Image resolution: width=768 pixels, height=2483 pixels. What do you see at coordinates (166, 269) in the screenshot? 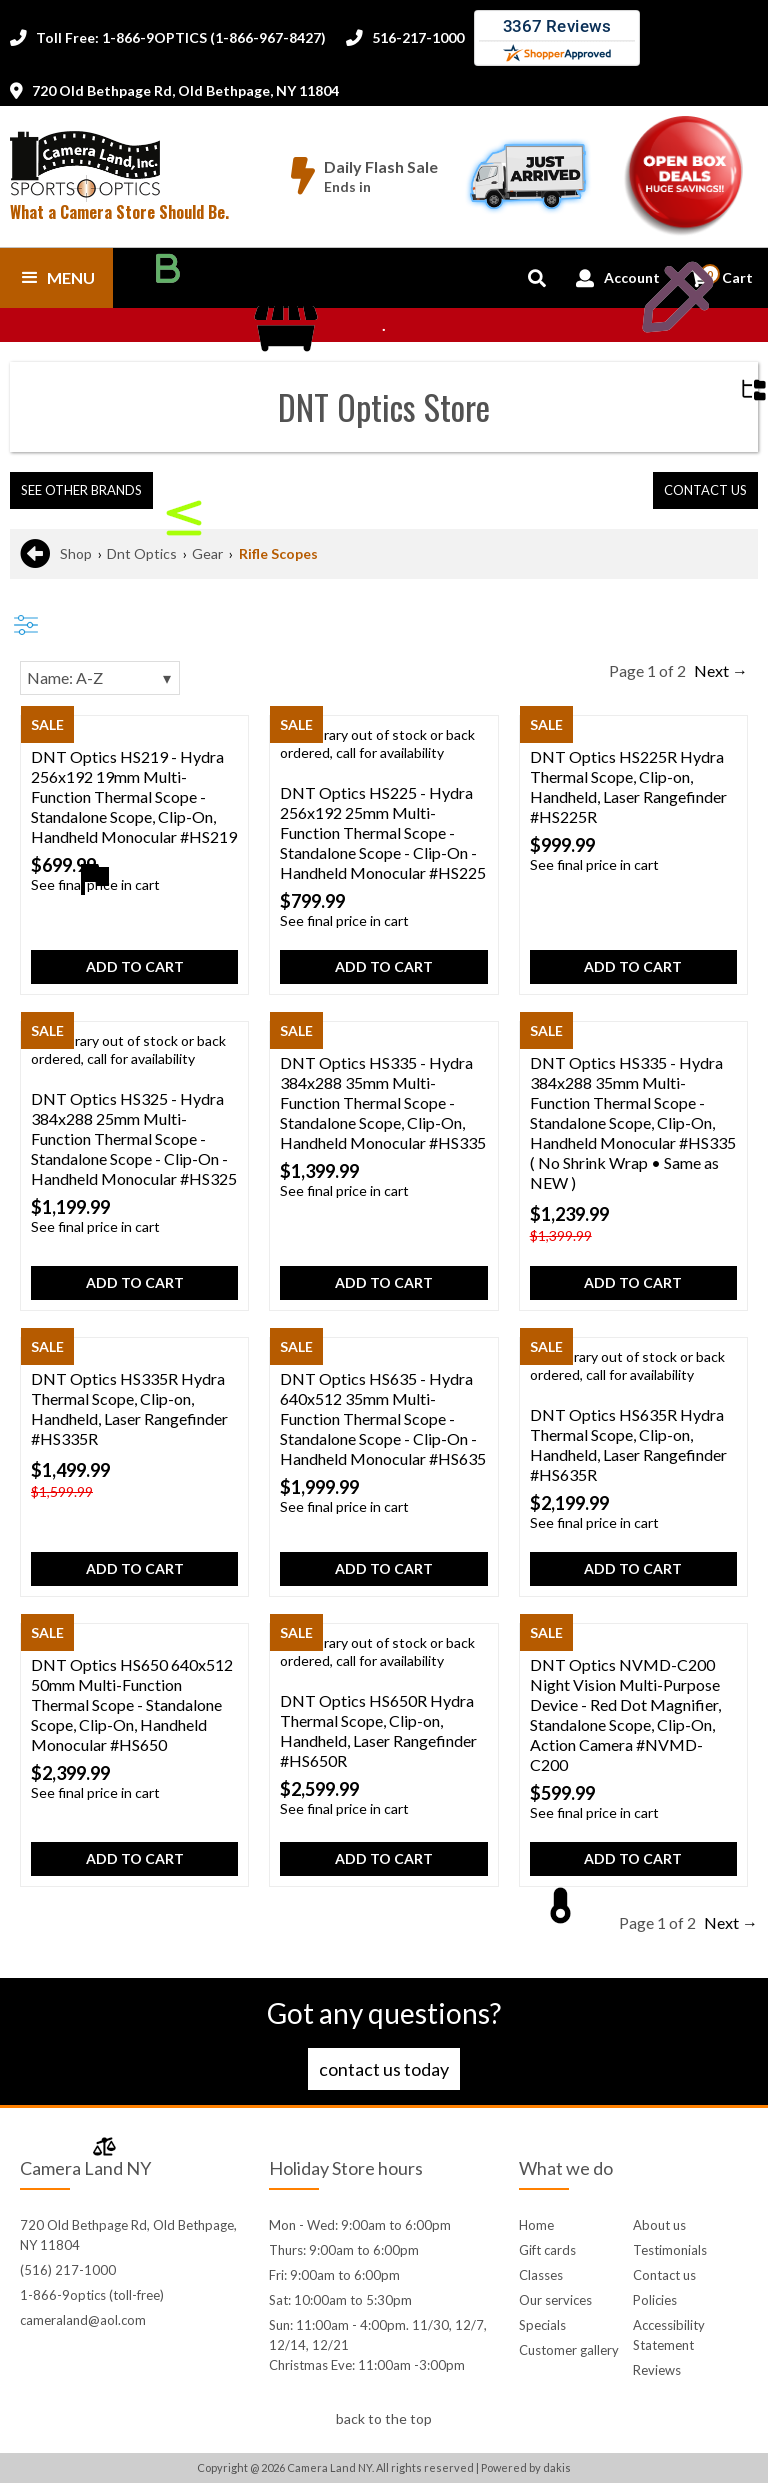
I see `apply bold formatting to selected text` at bounding box center [166, 269].